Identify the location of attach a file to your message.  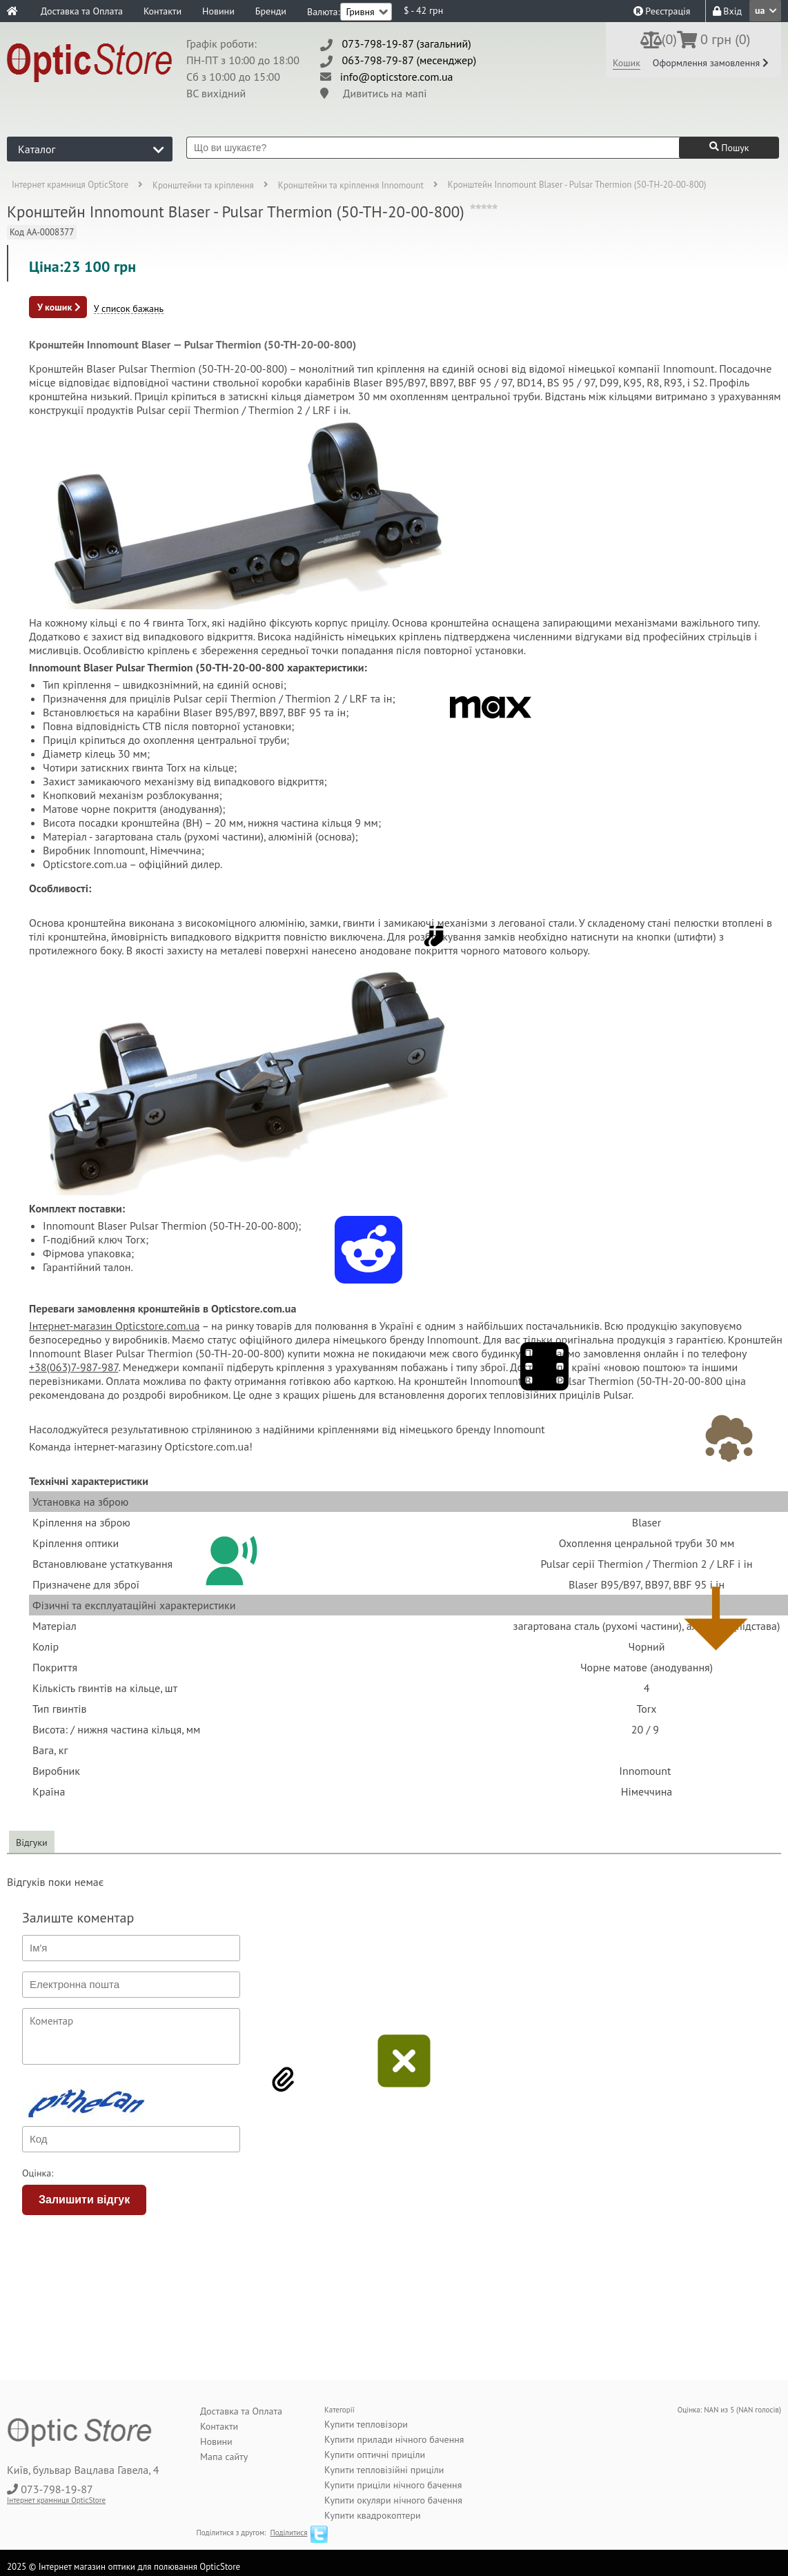
(284, 2080).